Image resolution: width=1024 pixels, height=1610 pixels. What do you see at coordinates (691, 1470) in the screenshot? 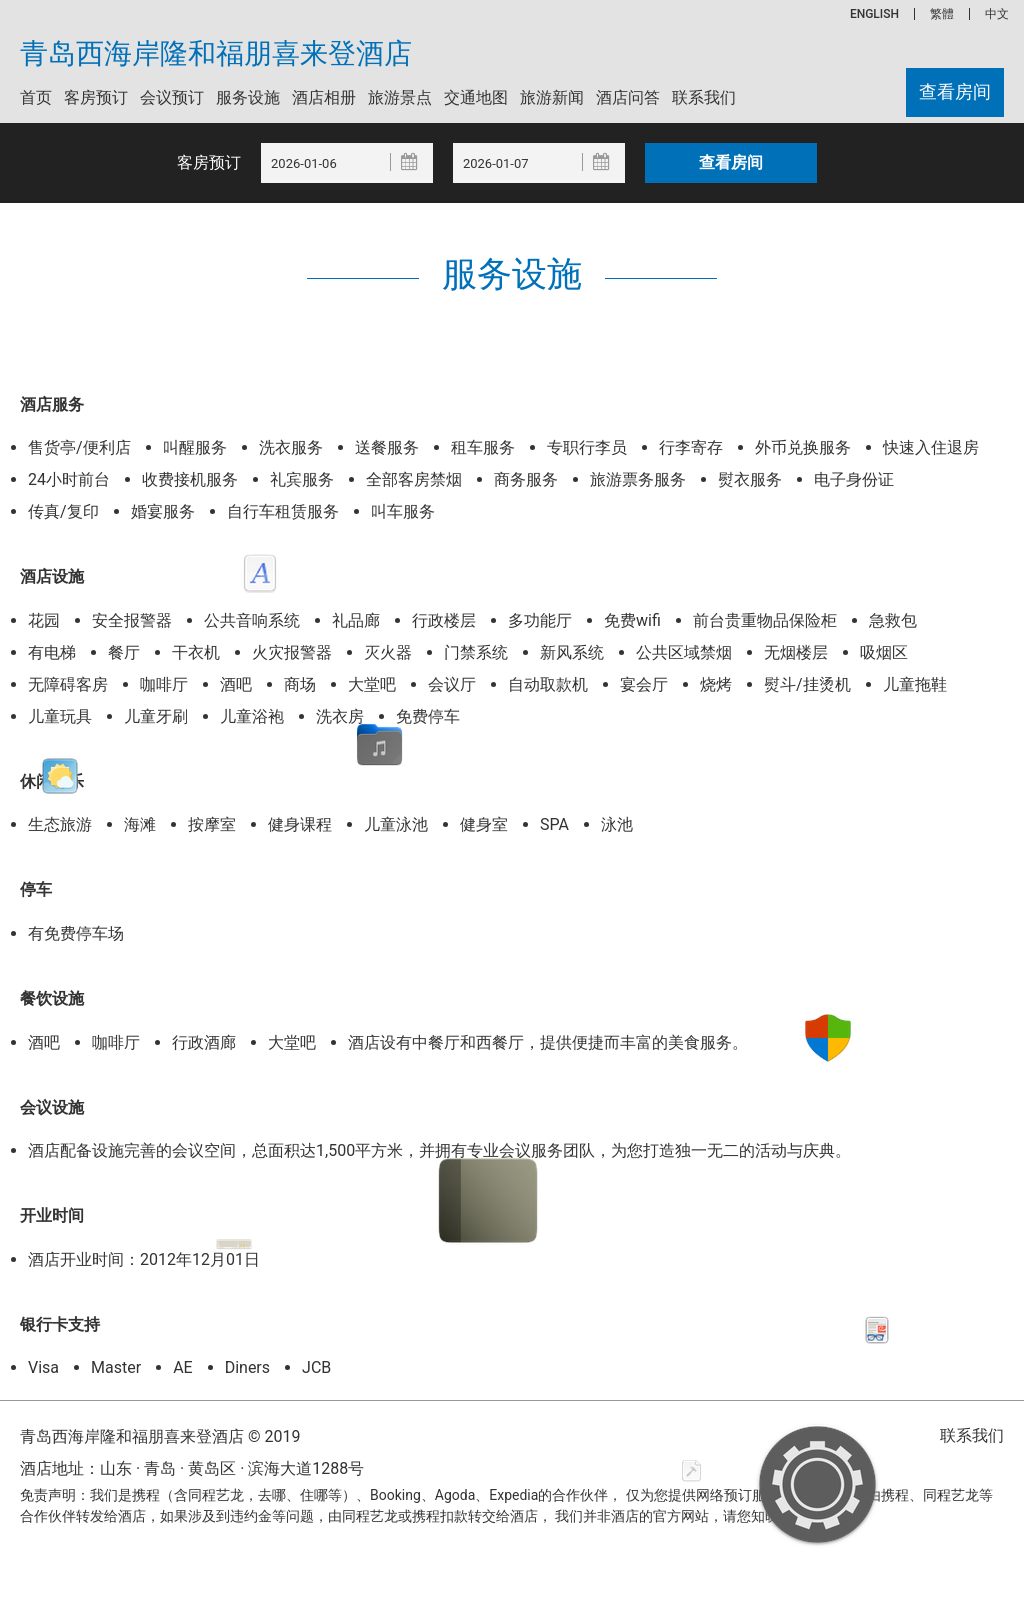
I see `a makefile or build configuration file` at bounding box center [691, 1470].